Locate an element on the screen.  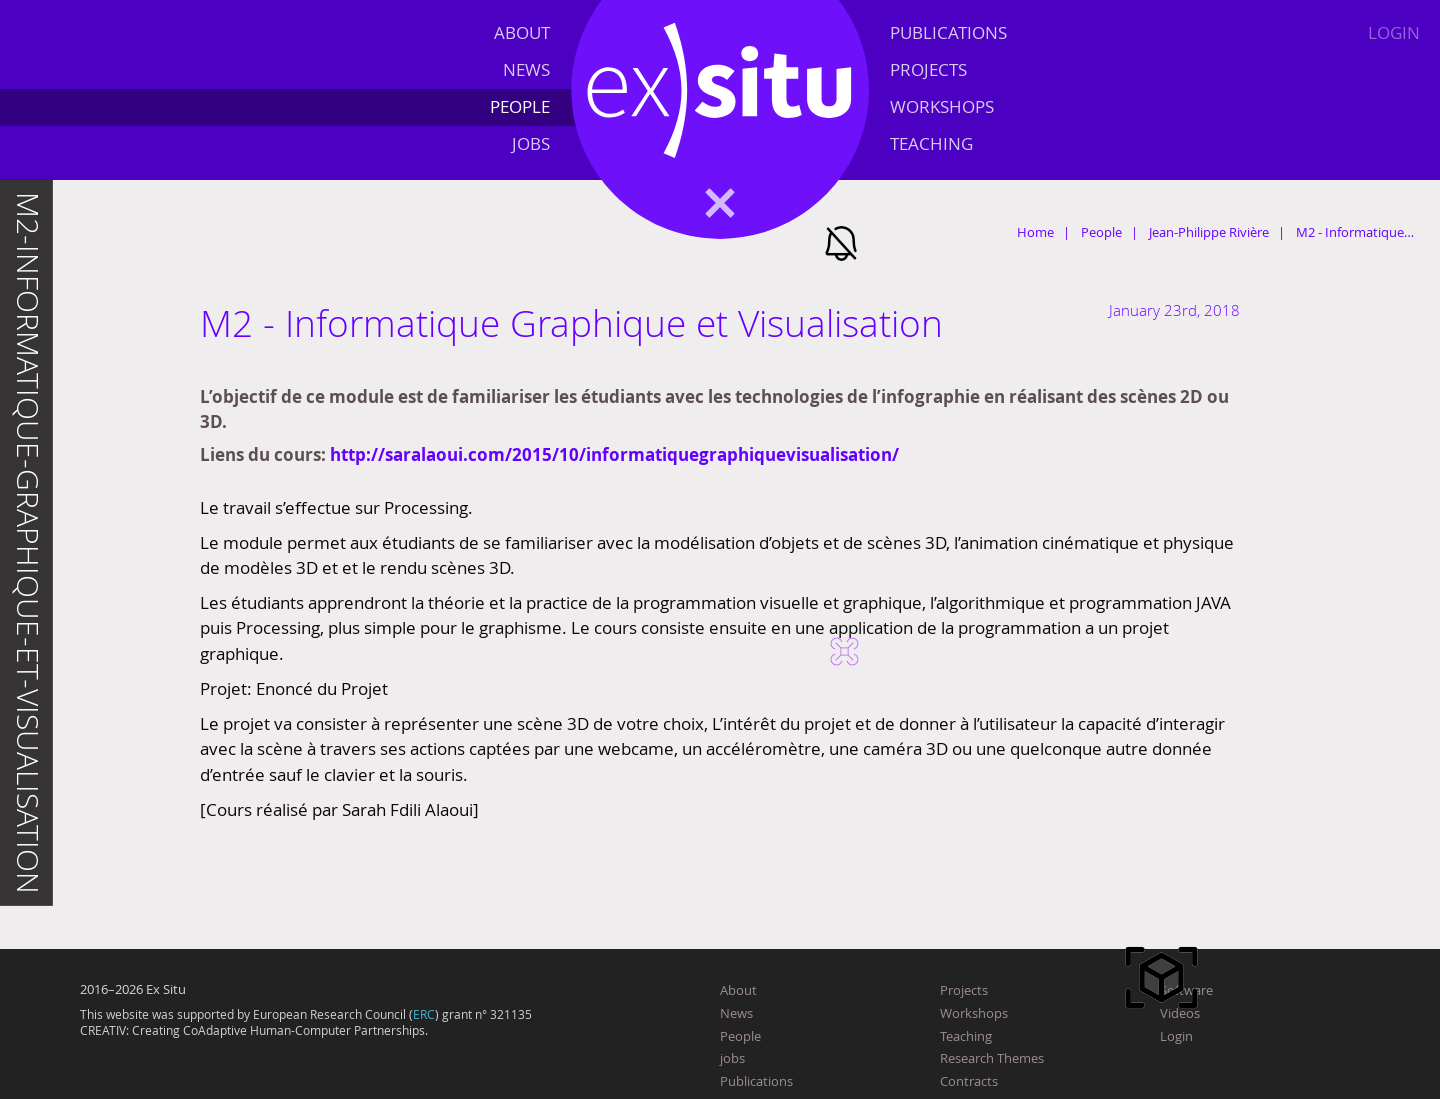
scan or capture a 3D object is located at coordinates (1161, 977).